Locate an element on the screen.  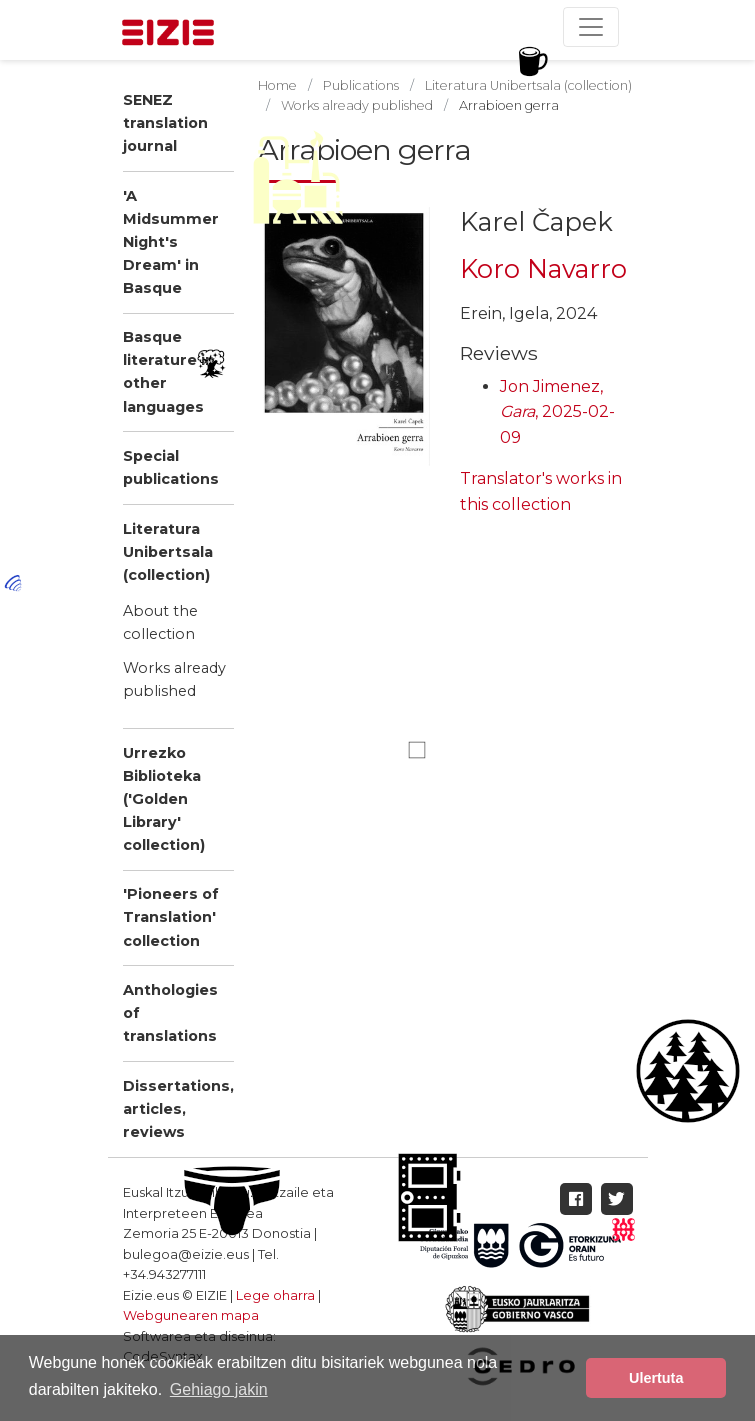
activate tornado or vortex ability in game is located at coordinates (13, 583).